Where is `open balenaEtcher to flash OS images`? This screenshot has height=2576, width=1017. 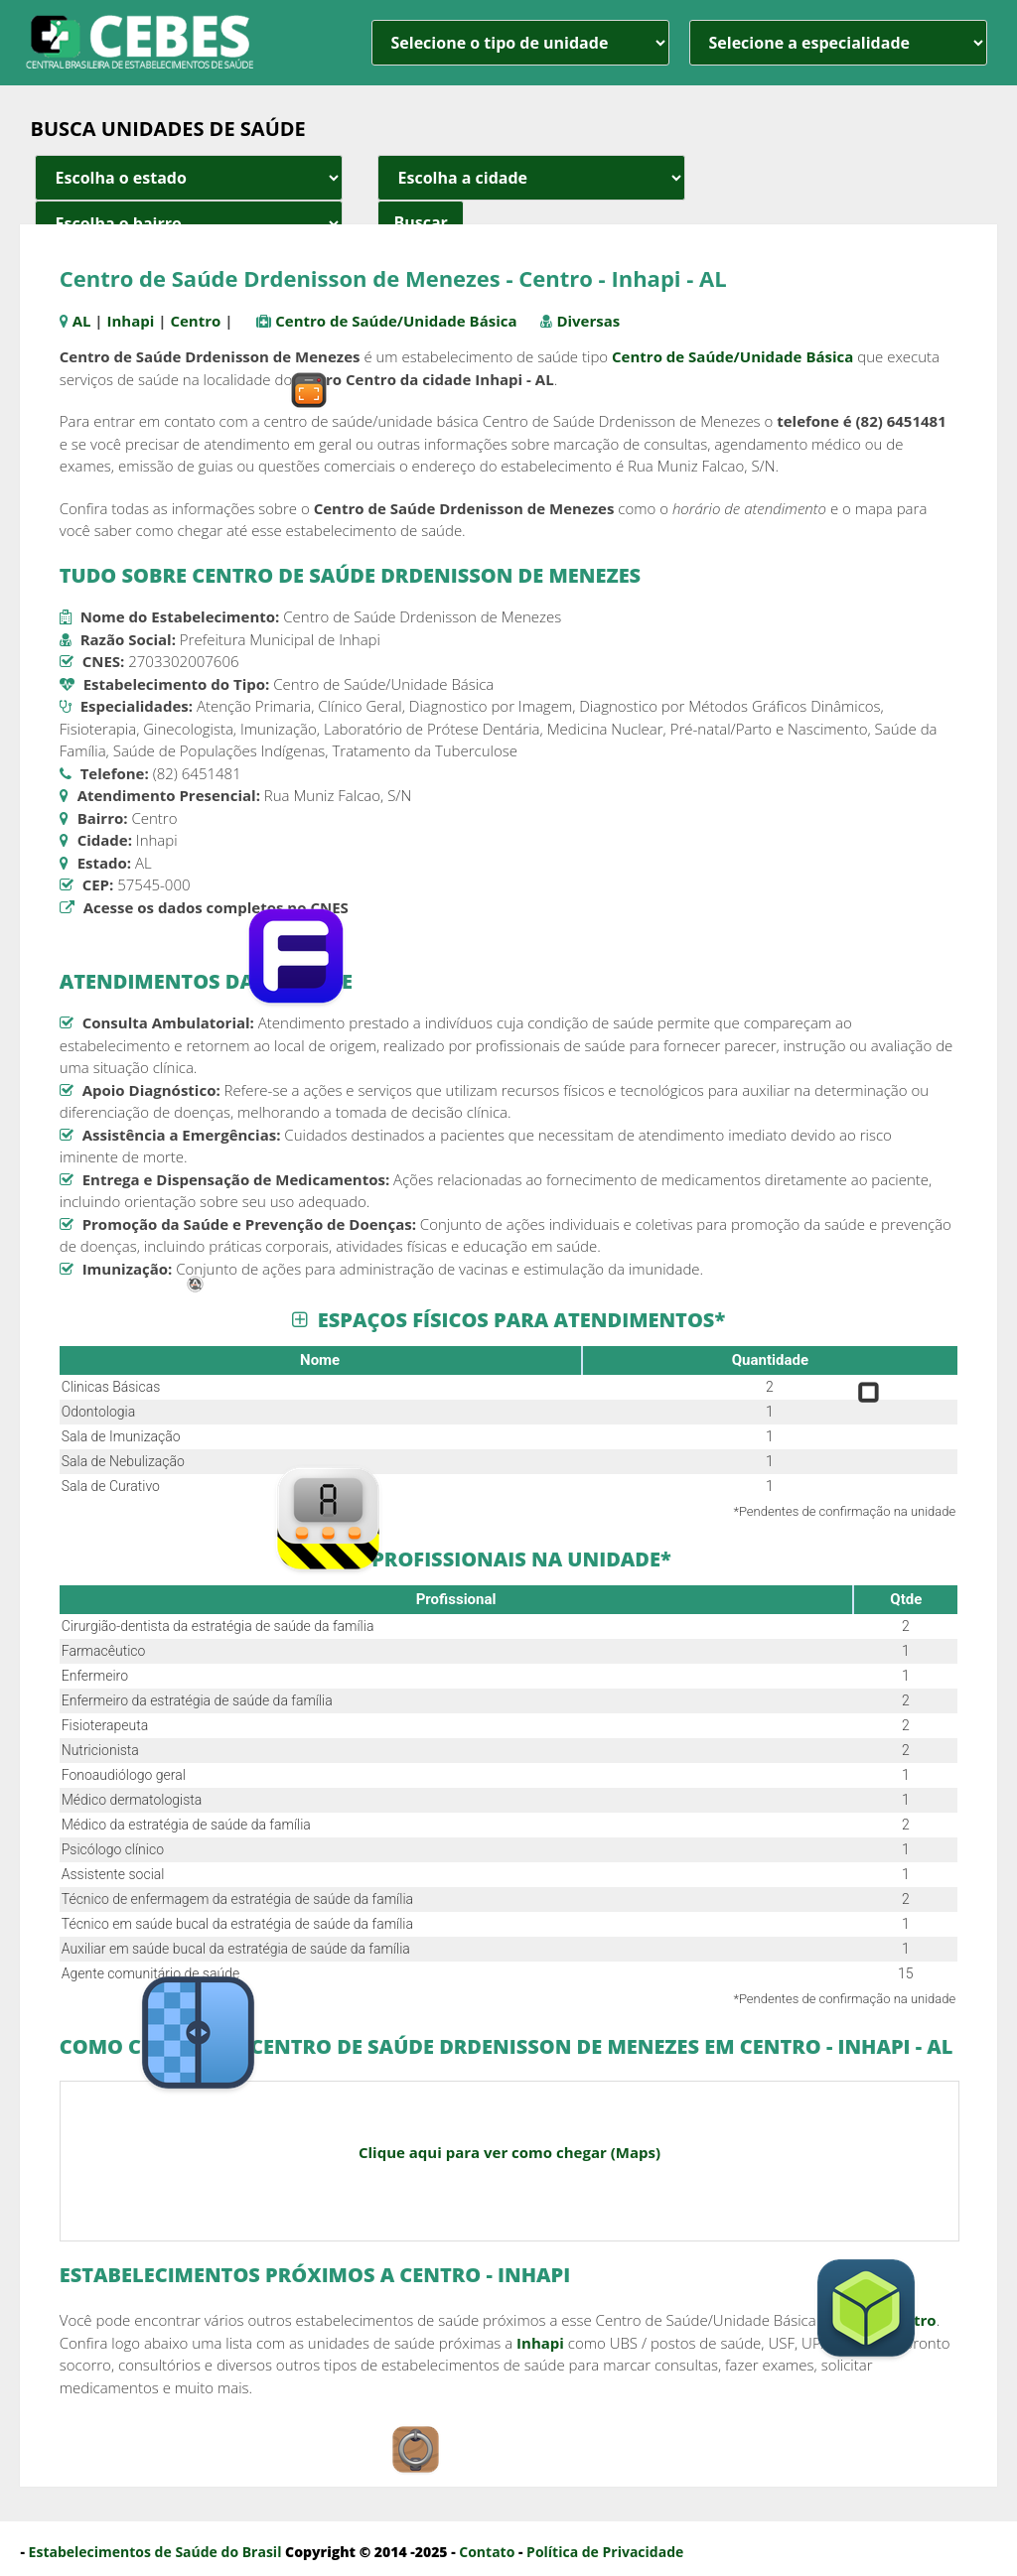 open balenaEtcher to flash OS images is located at coordinates (866, 2308).